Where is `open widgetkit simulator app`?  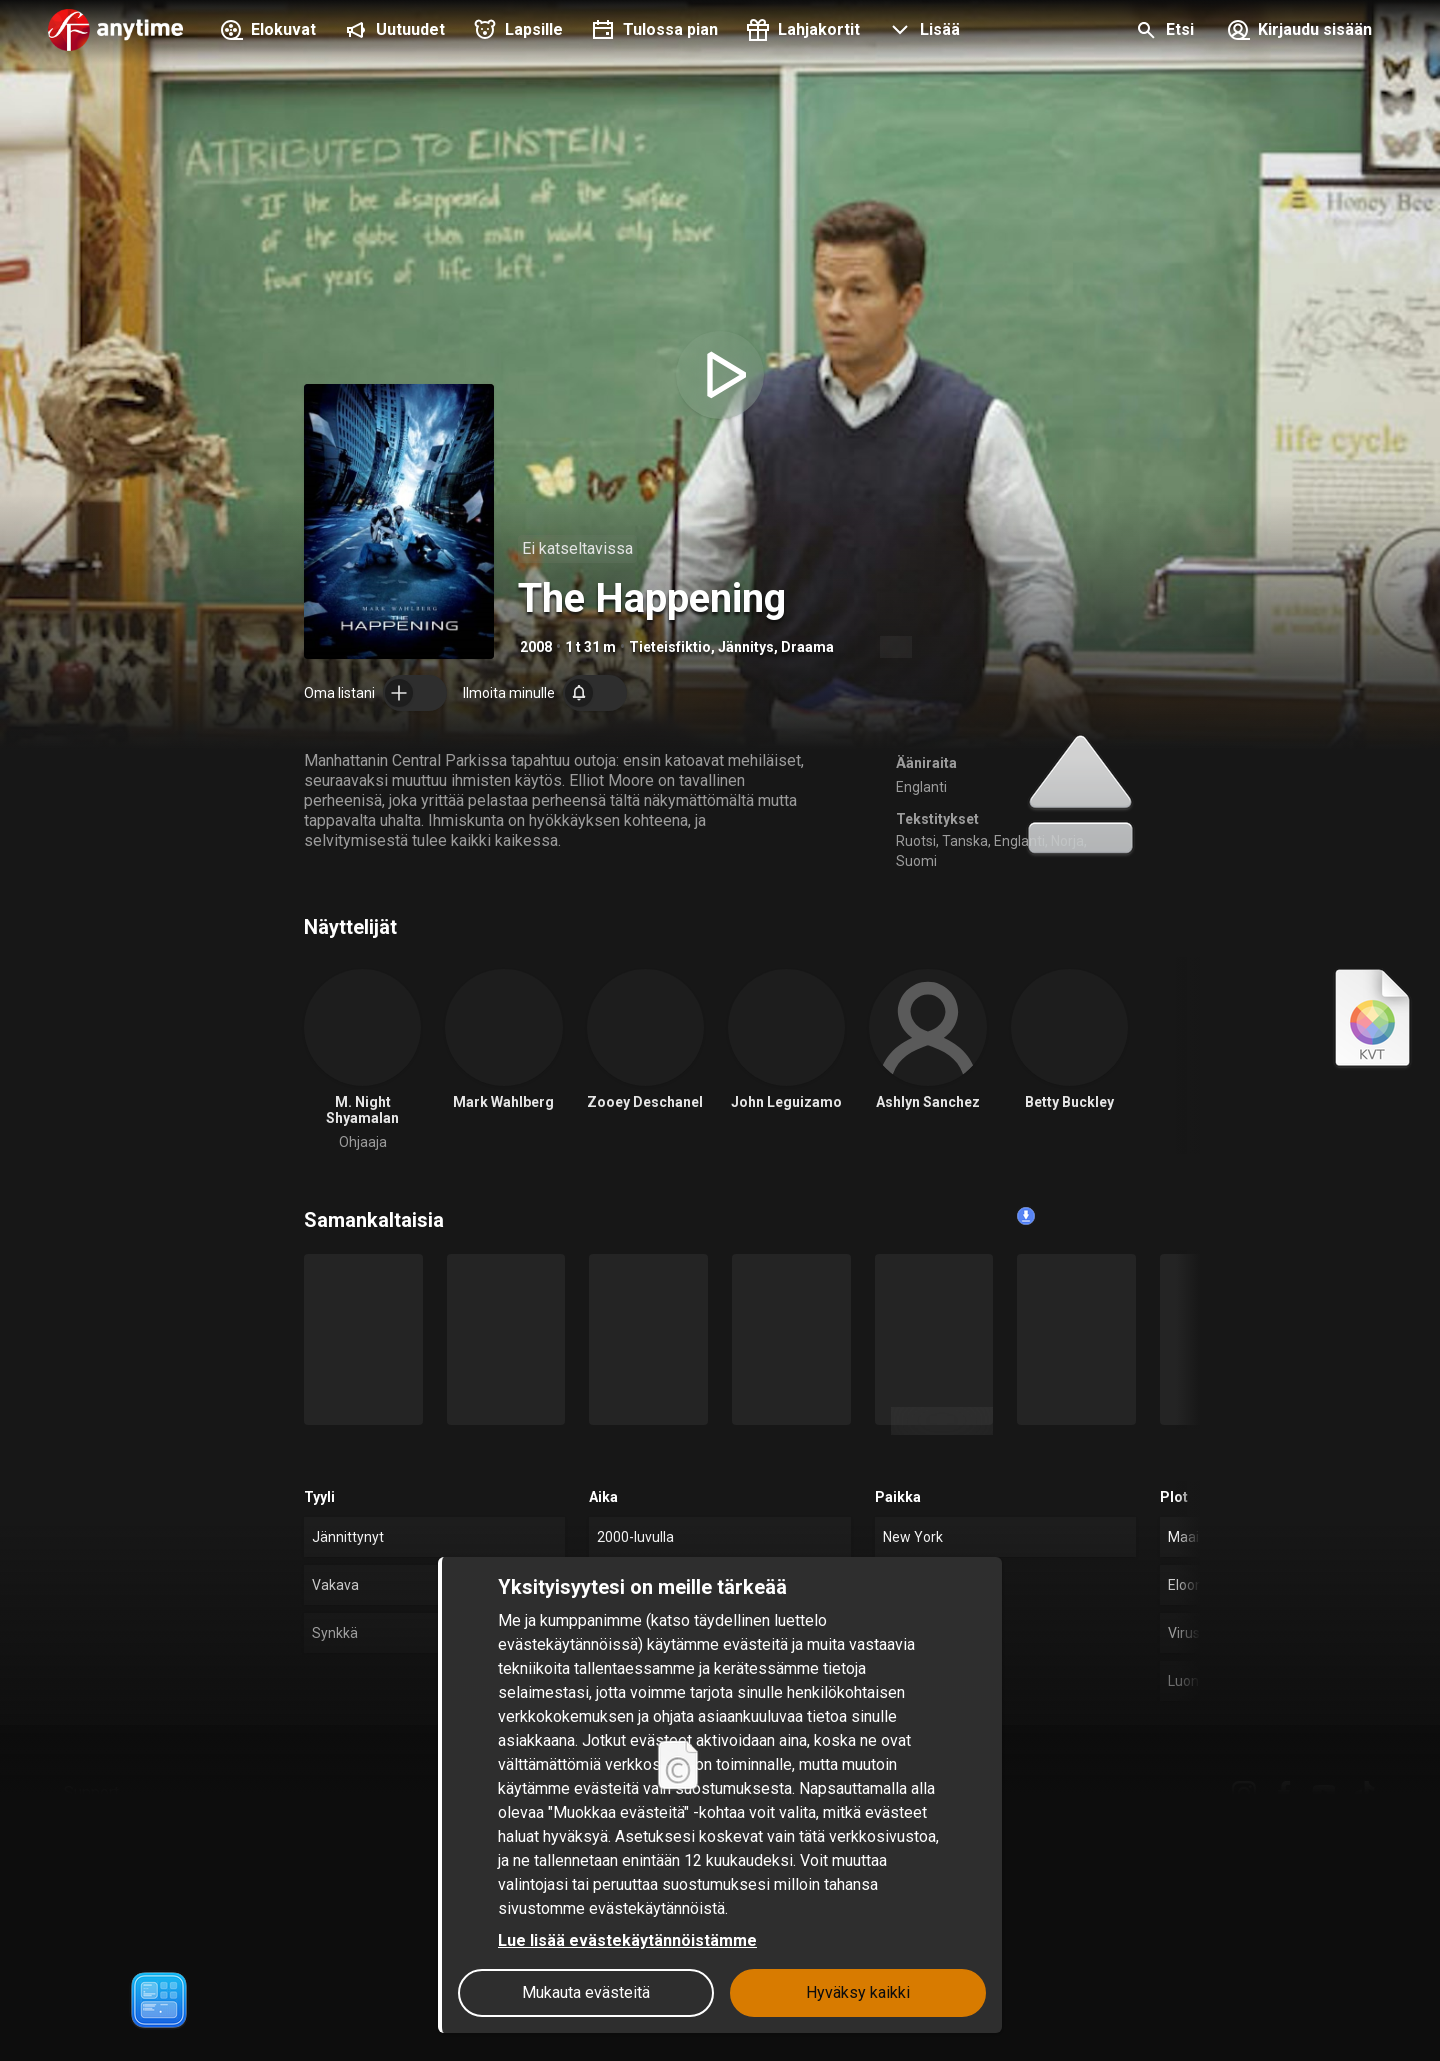
open widgetkit simulator app is located at coordinates (159, 2000).